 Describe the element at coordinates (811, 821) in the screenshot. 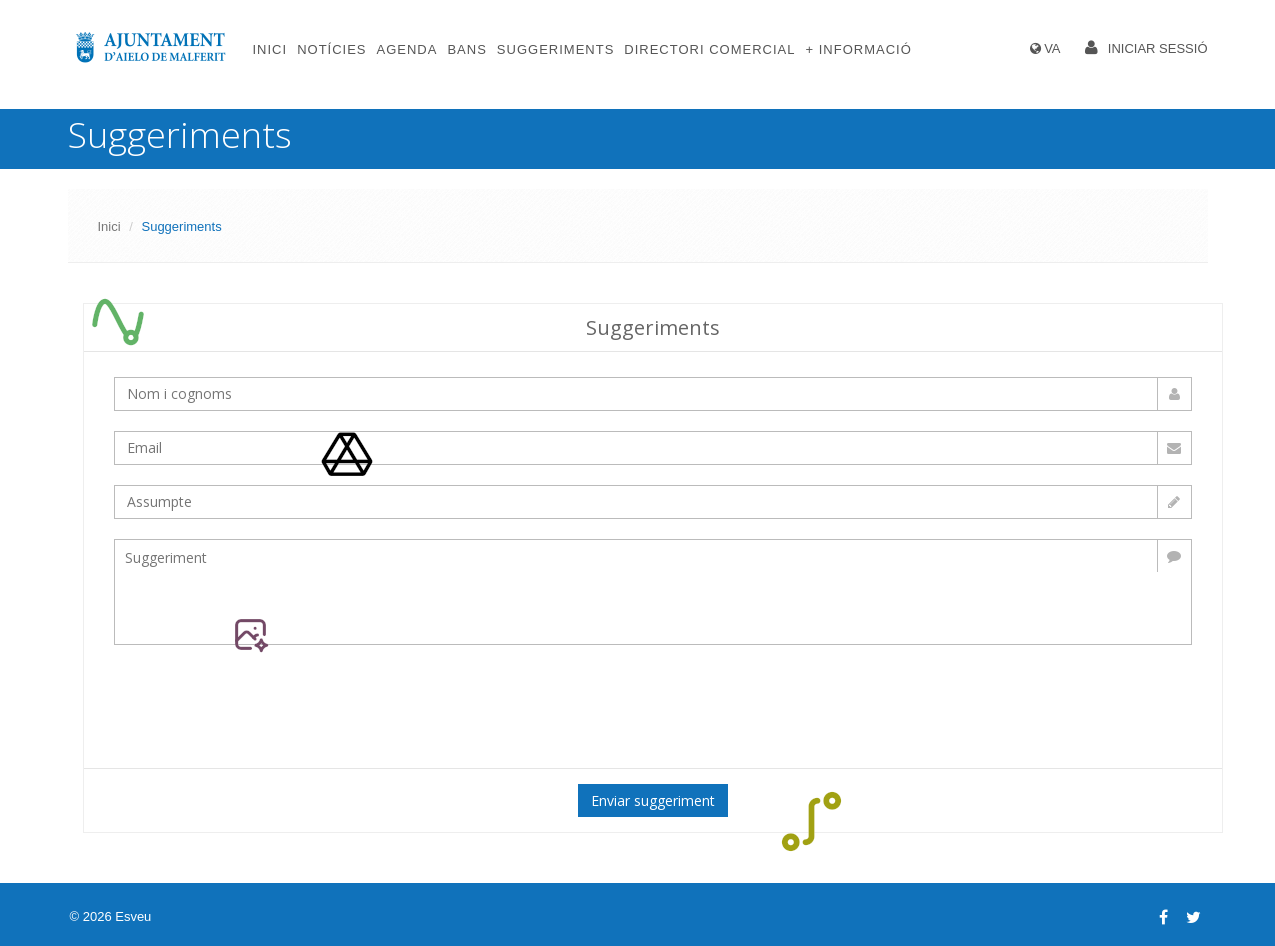

I see `view route between two points` at that location.